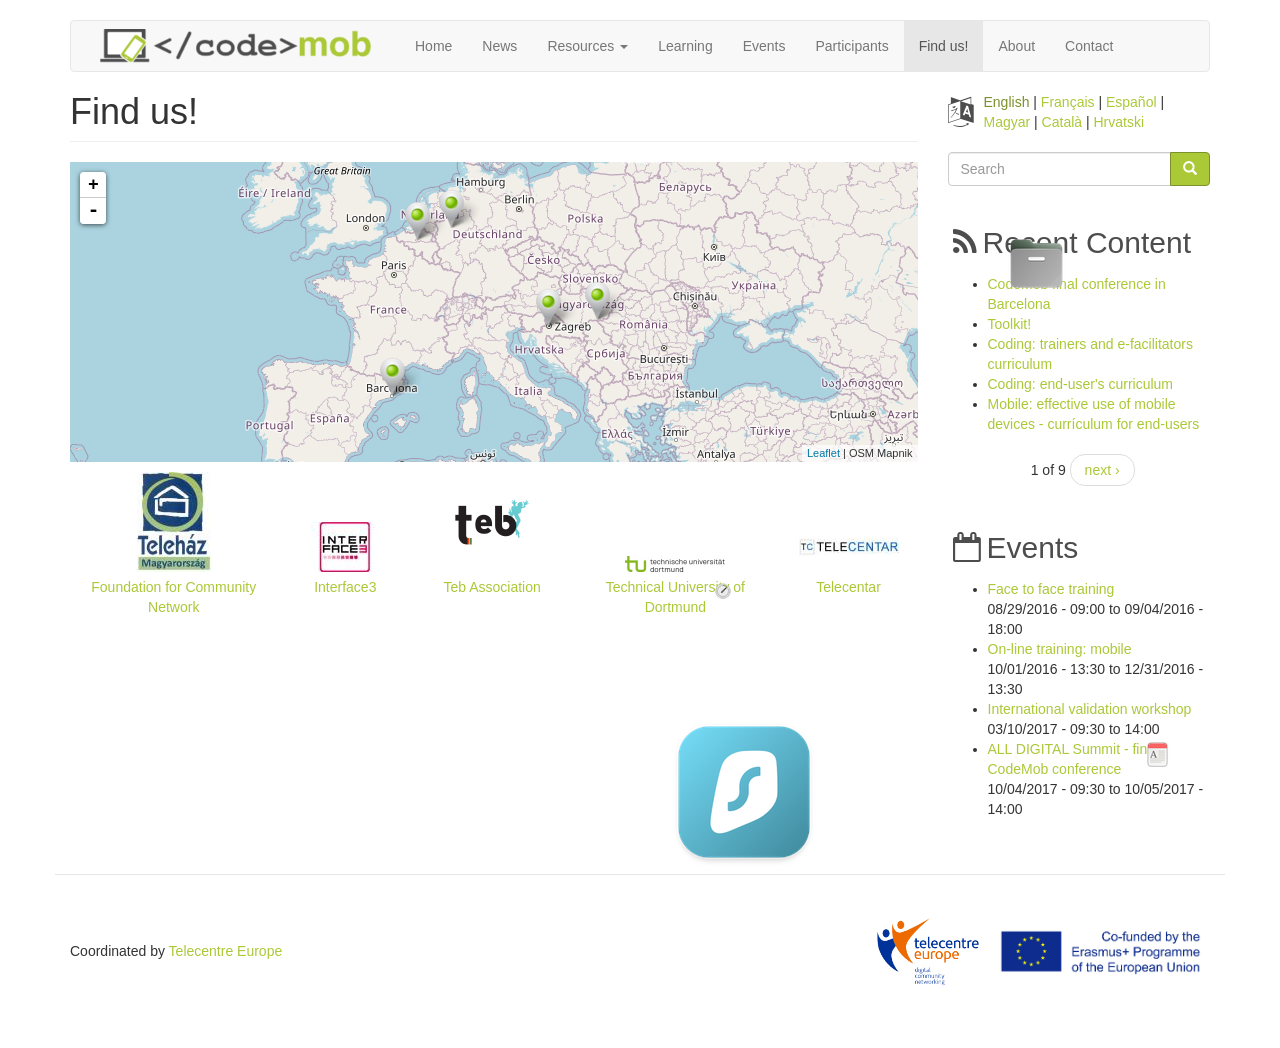  I want to click on open sysprof system profiler, so click(723, 591).